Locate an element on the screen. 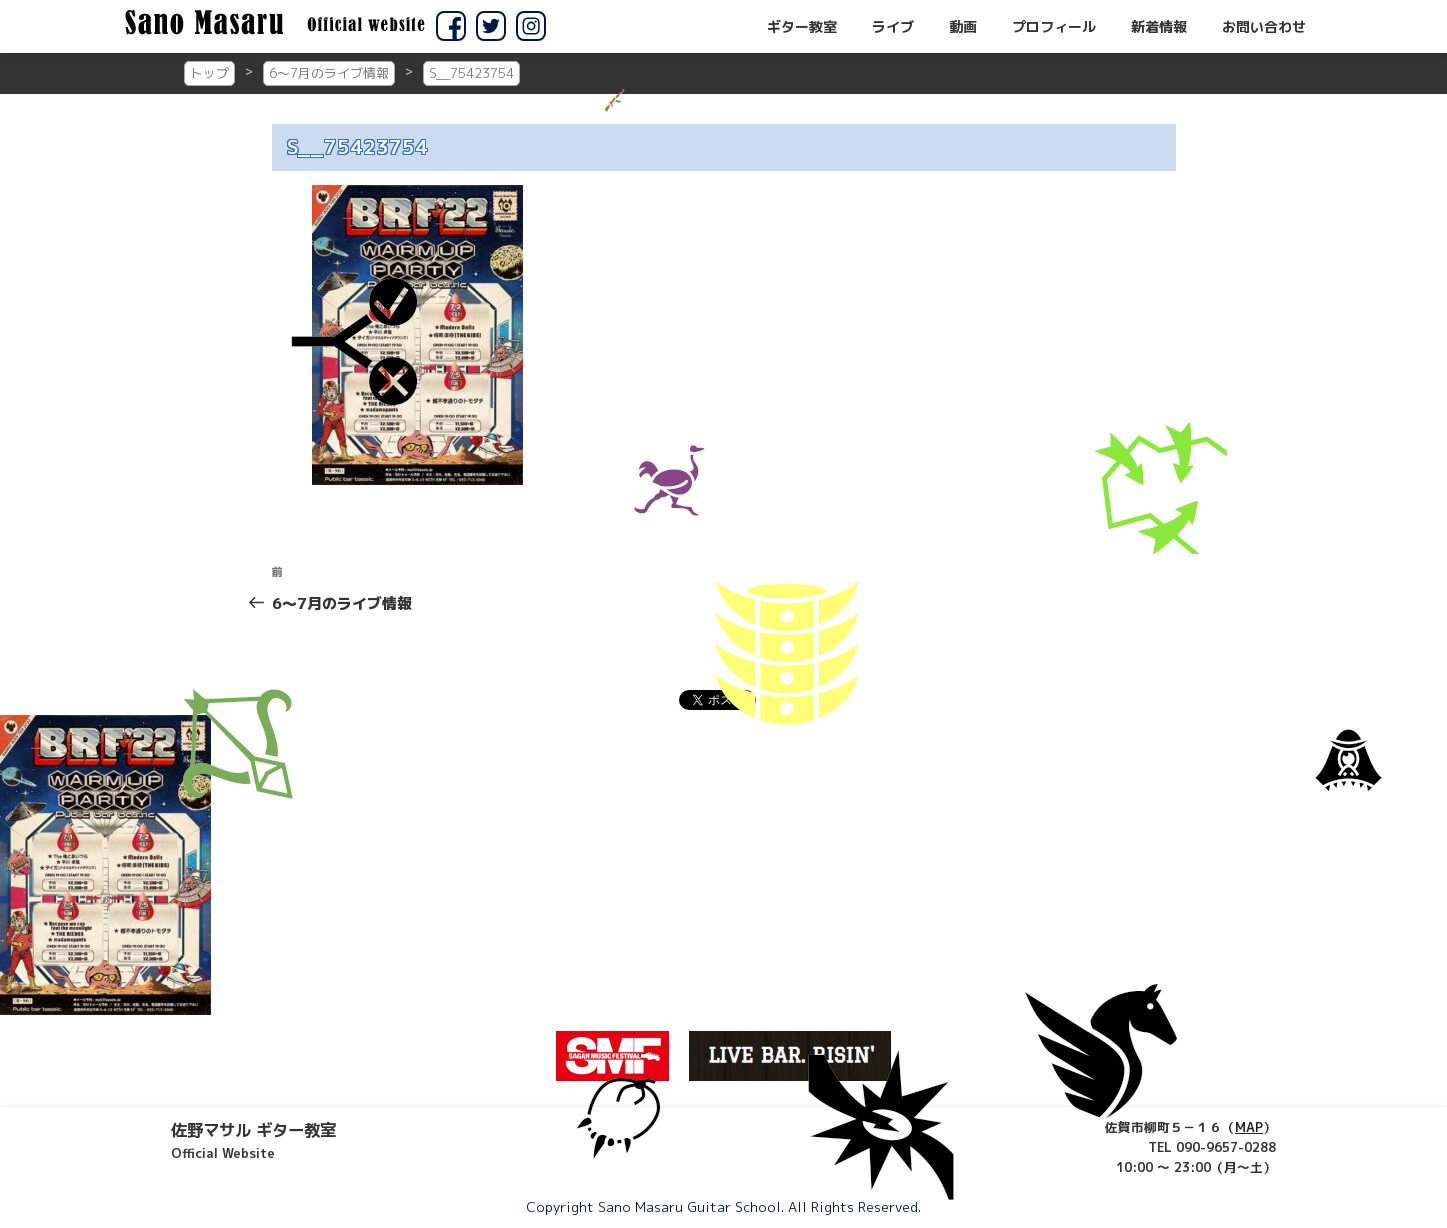 The width and height of the screenshot is (1447, 1228). server or database storage indicator is located at coordinates (787, 653).